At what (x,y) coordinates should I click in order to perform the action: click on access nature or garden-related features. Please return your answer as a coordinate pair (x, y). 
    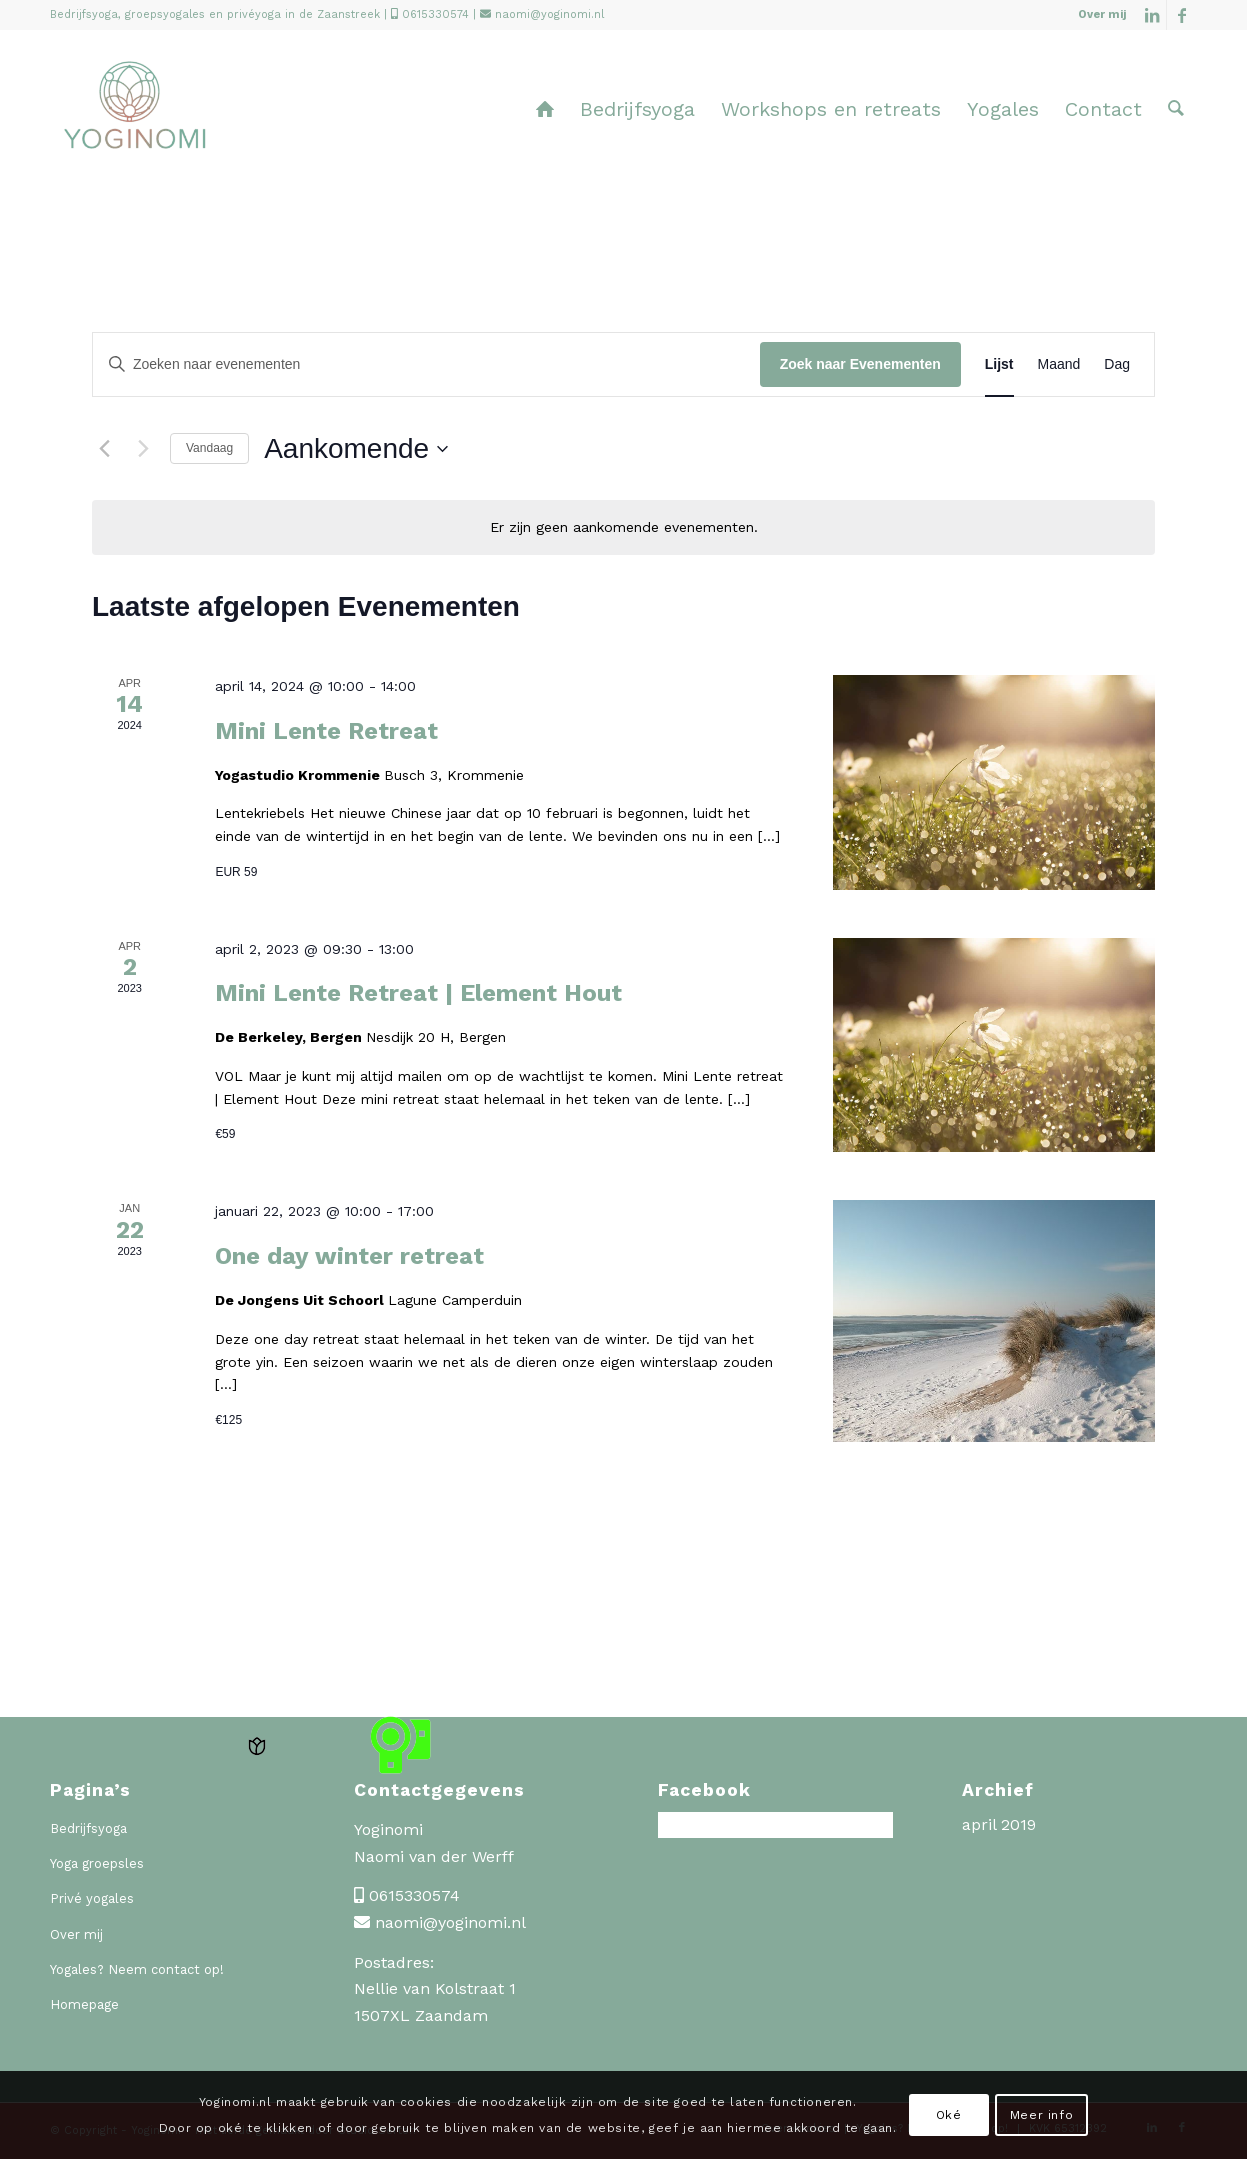
    Looking at the image, I should click on (257, 1746).